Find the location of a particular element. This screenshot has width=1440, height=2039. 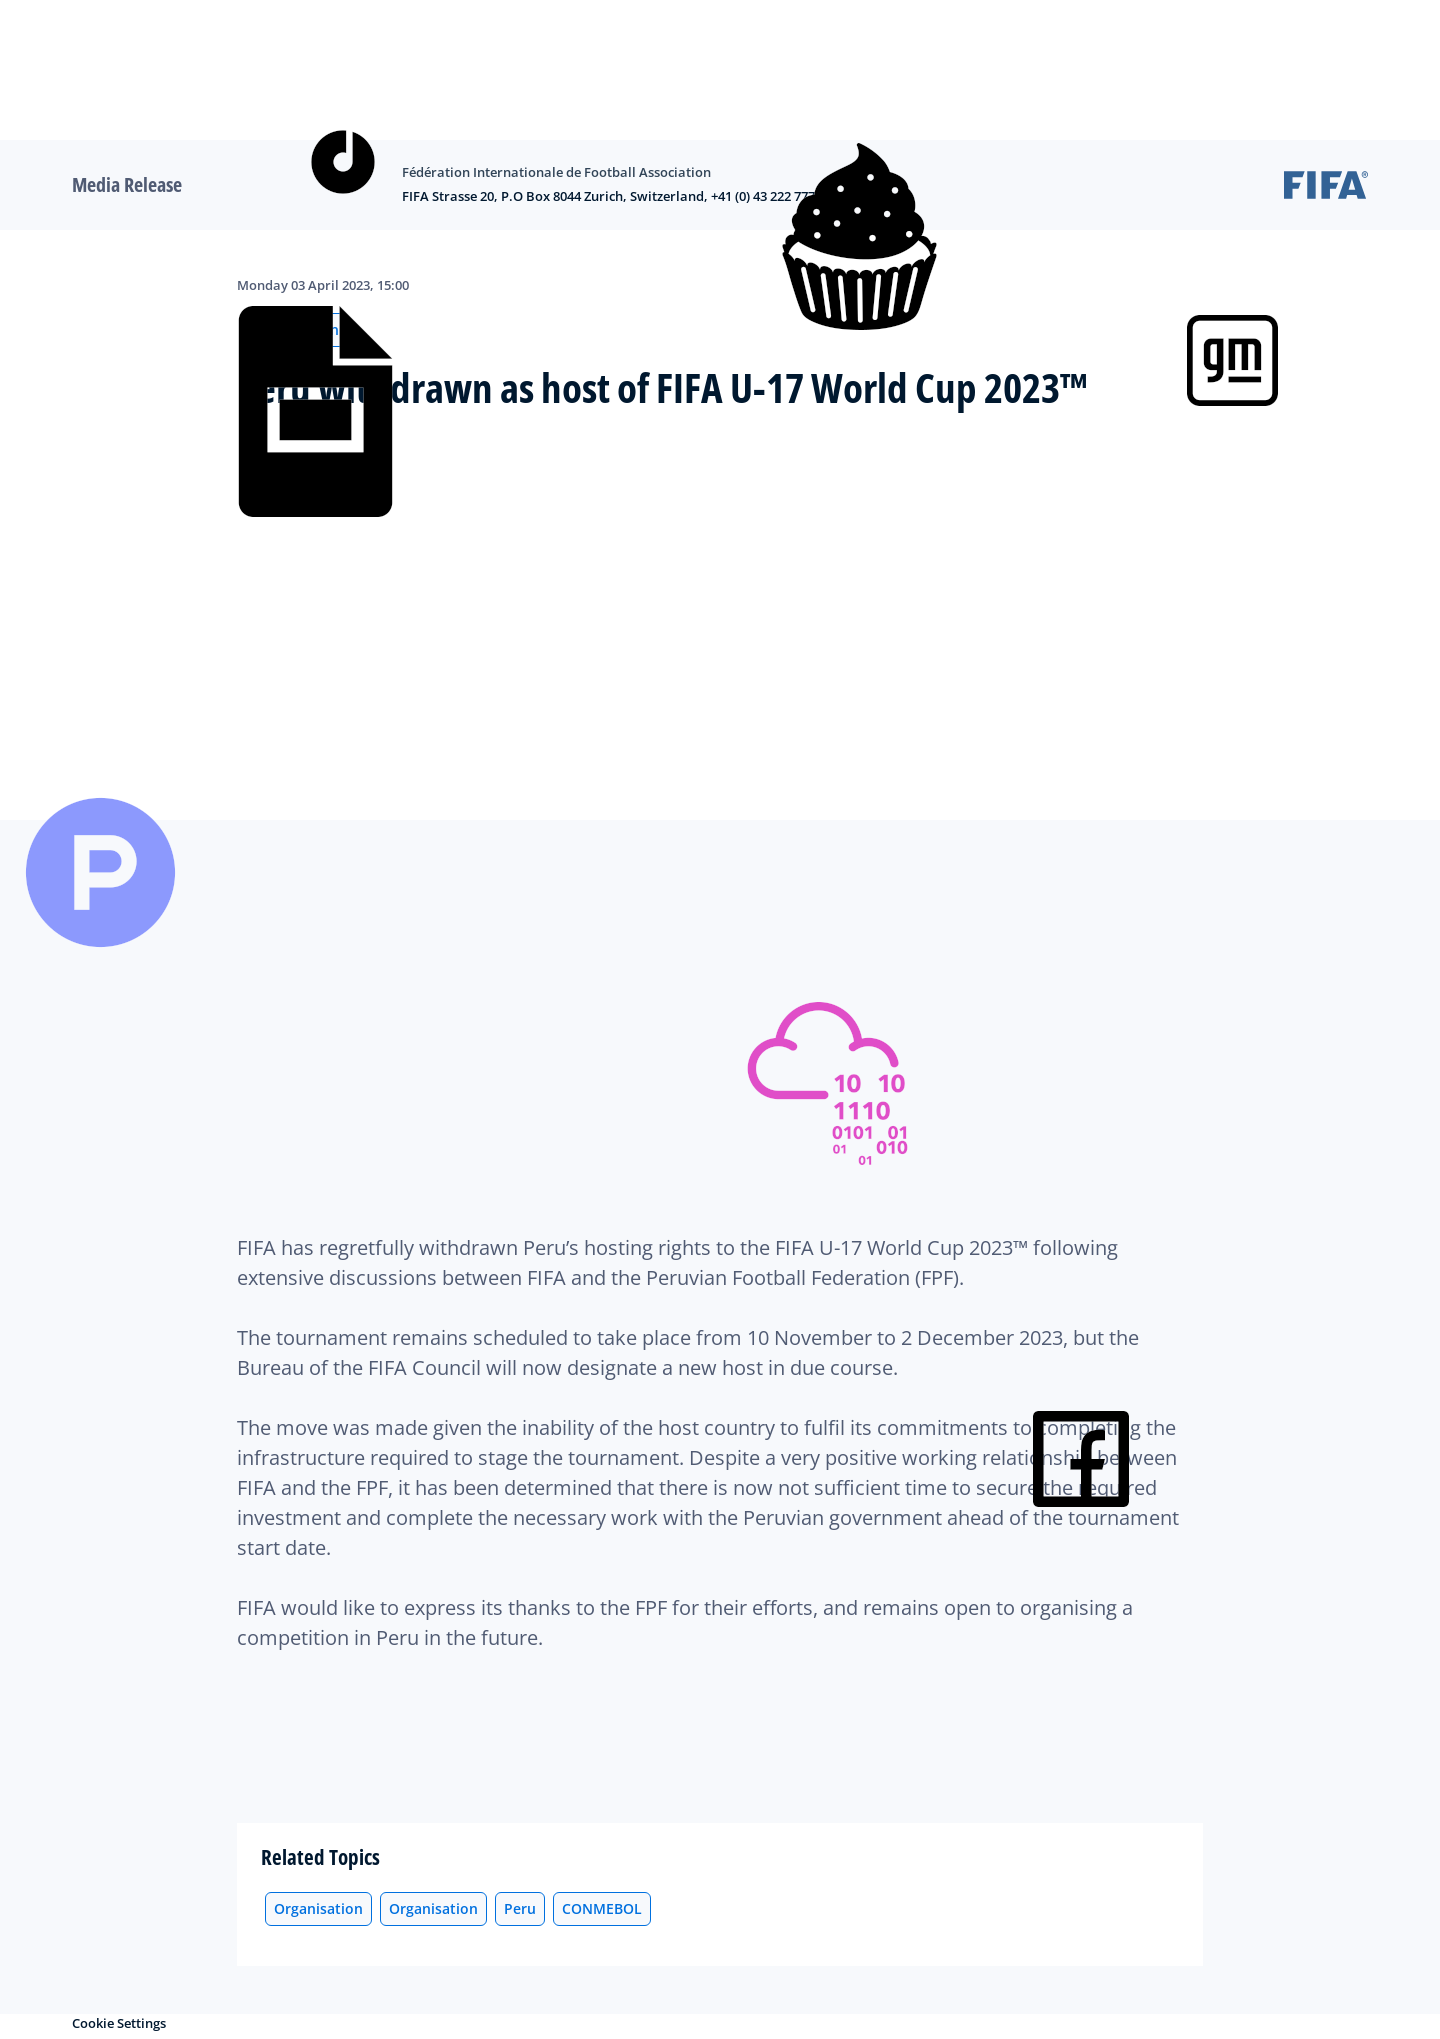

connect with Facebook is located at coordinates (1081, 1459).